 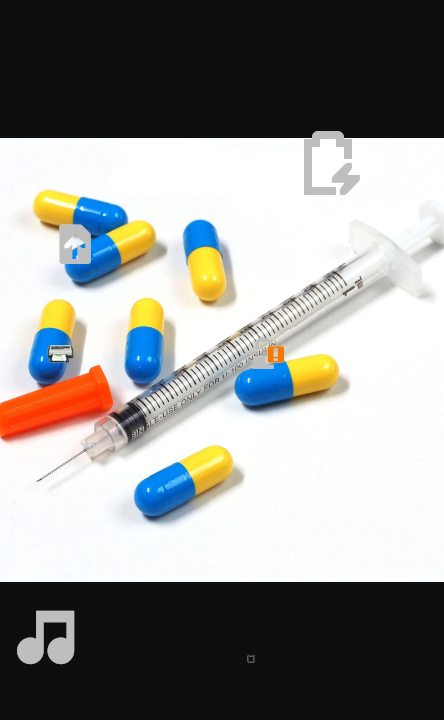 I want to click on stop or halt current media playback, so click(x=258, y=652).